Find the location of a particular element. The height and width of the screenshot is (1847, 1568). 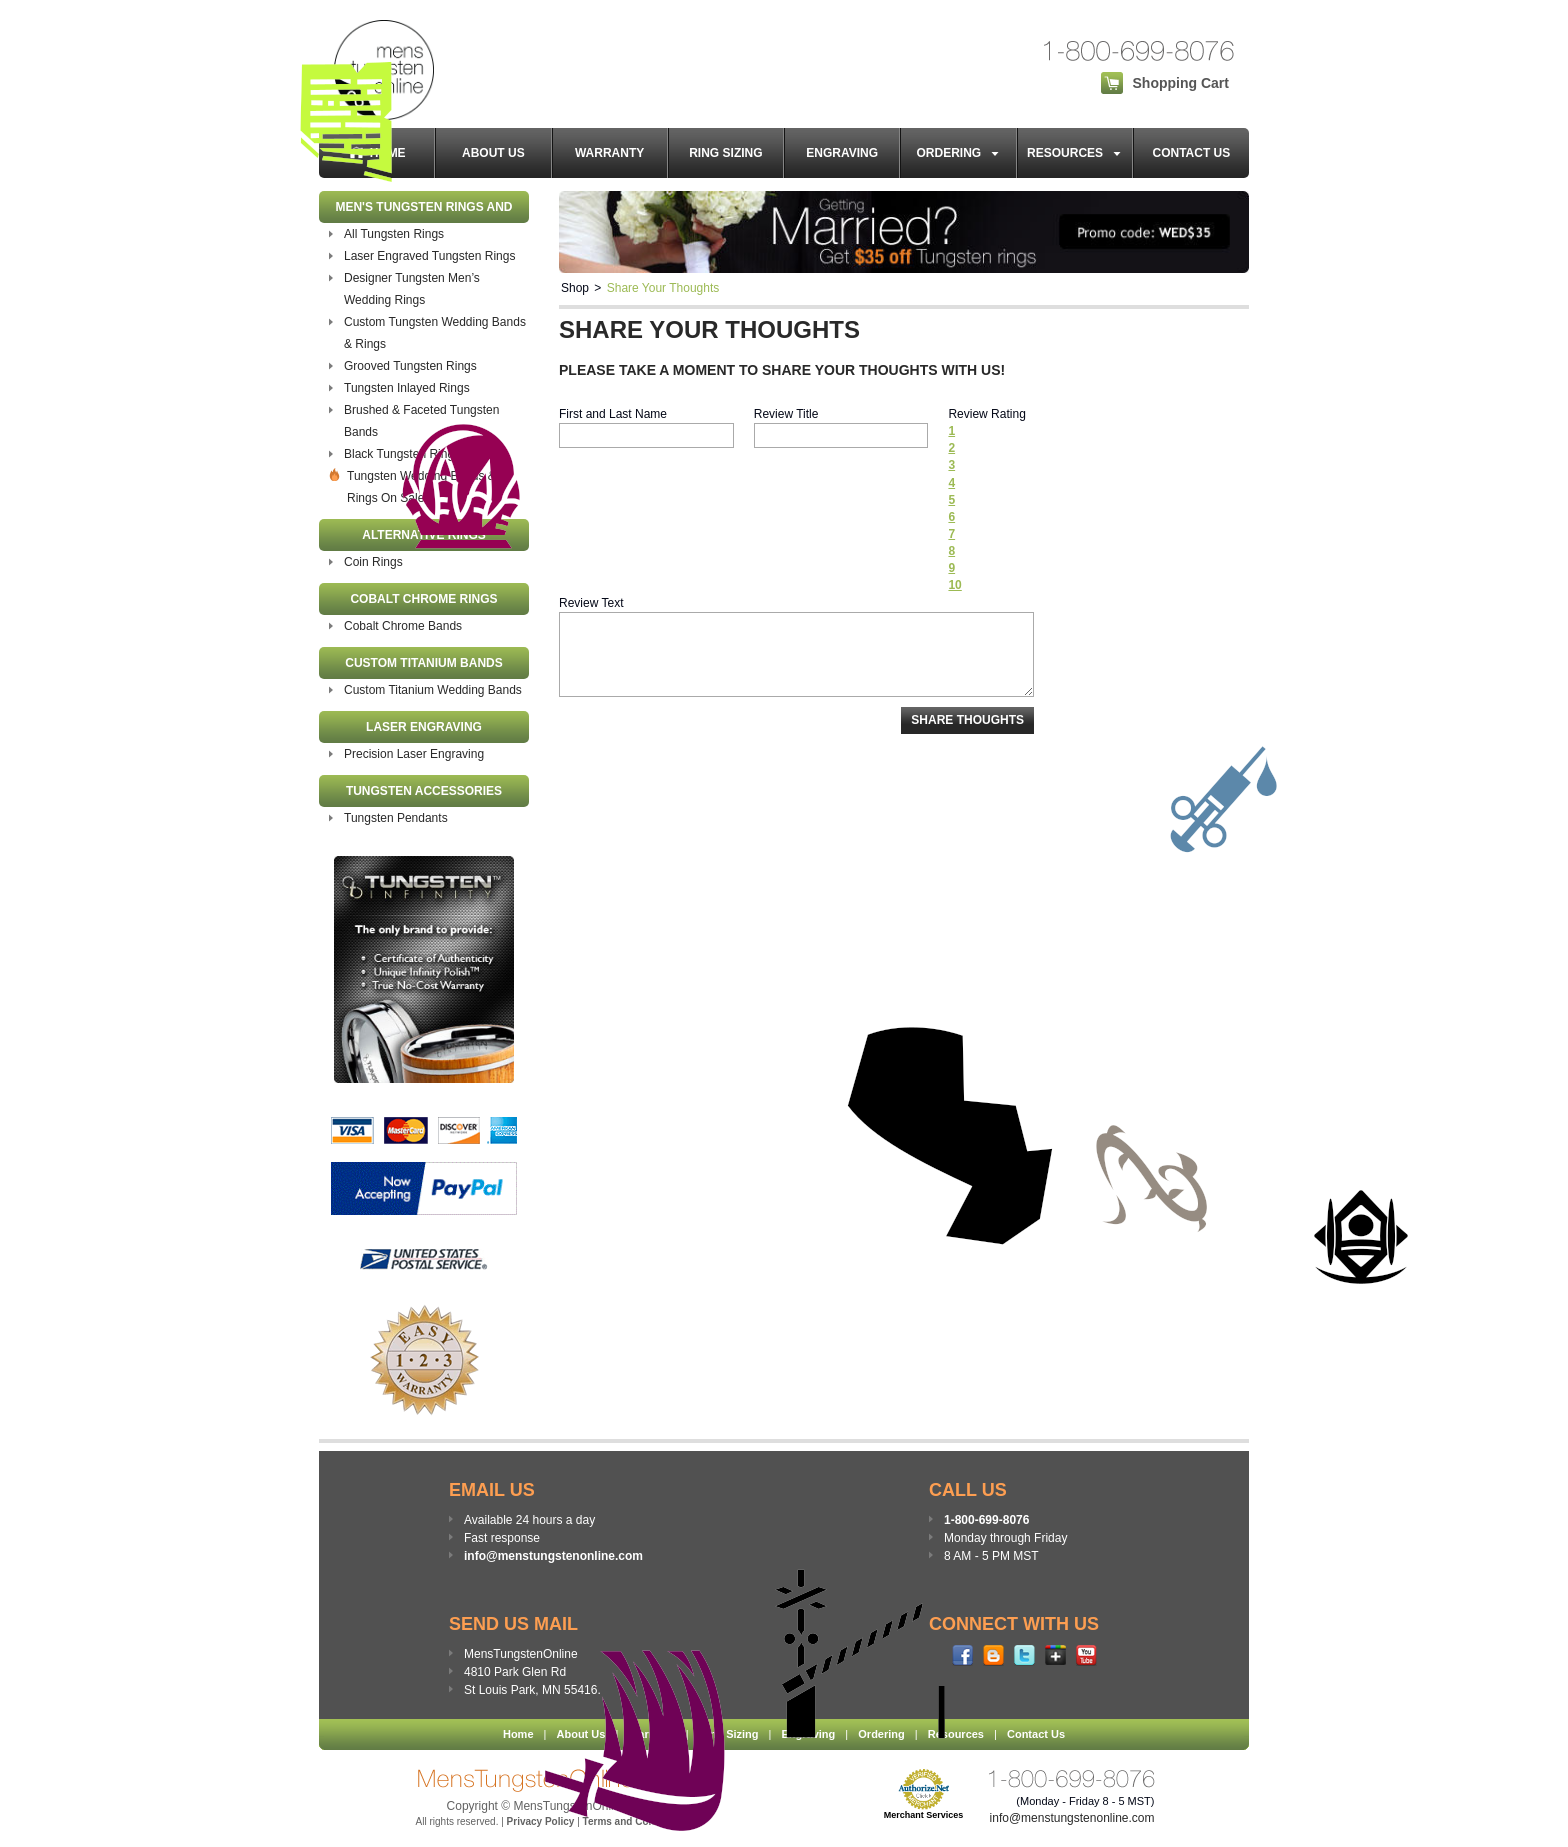

indicates a railroad crossing ahead is located at coordinates (860, 1654).